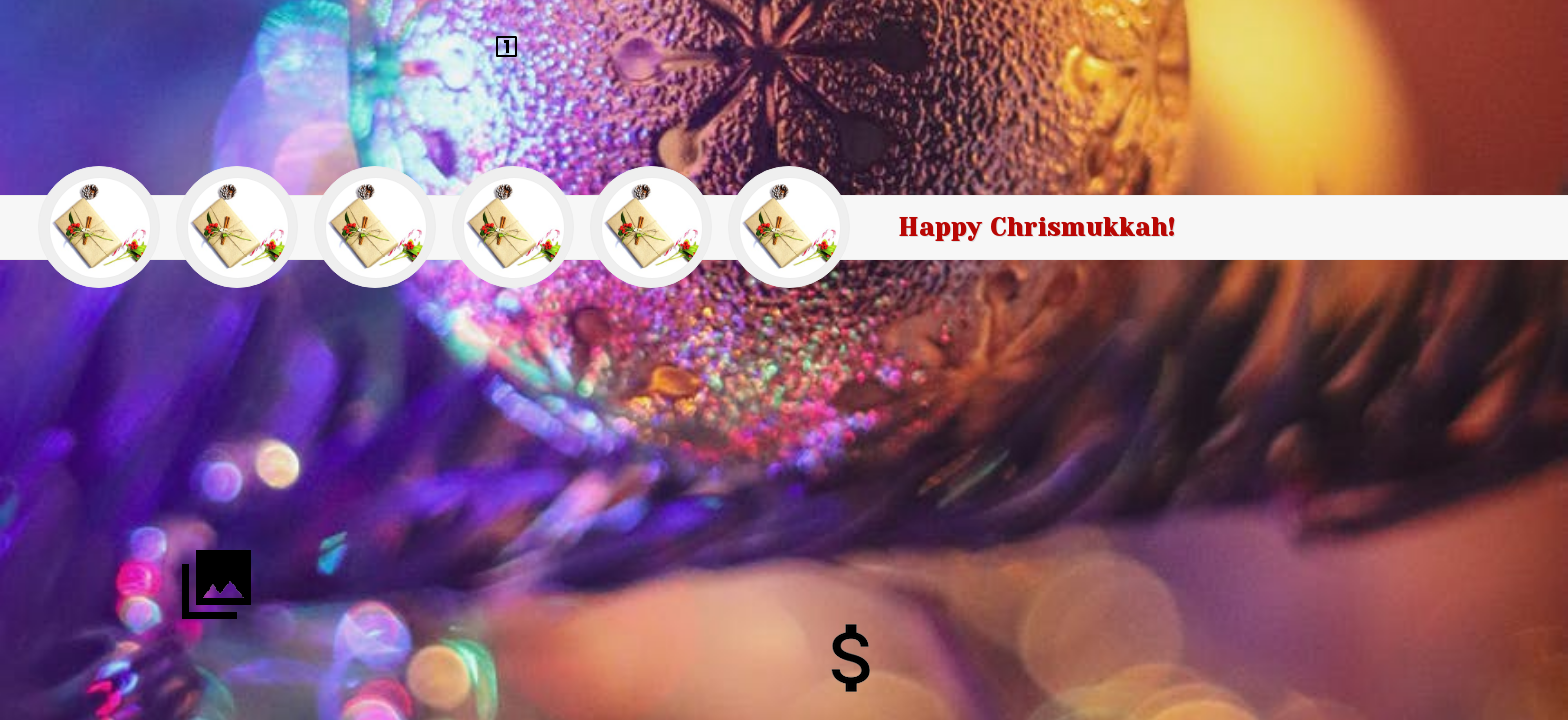 The width and height of the screenshot is (1568, 720). What do you see at coordinates (506, 46) in the screenshot?
I see `select option one or first choice` at bounding box center [506, 46].